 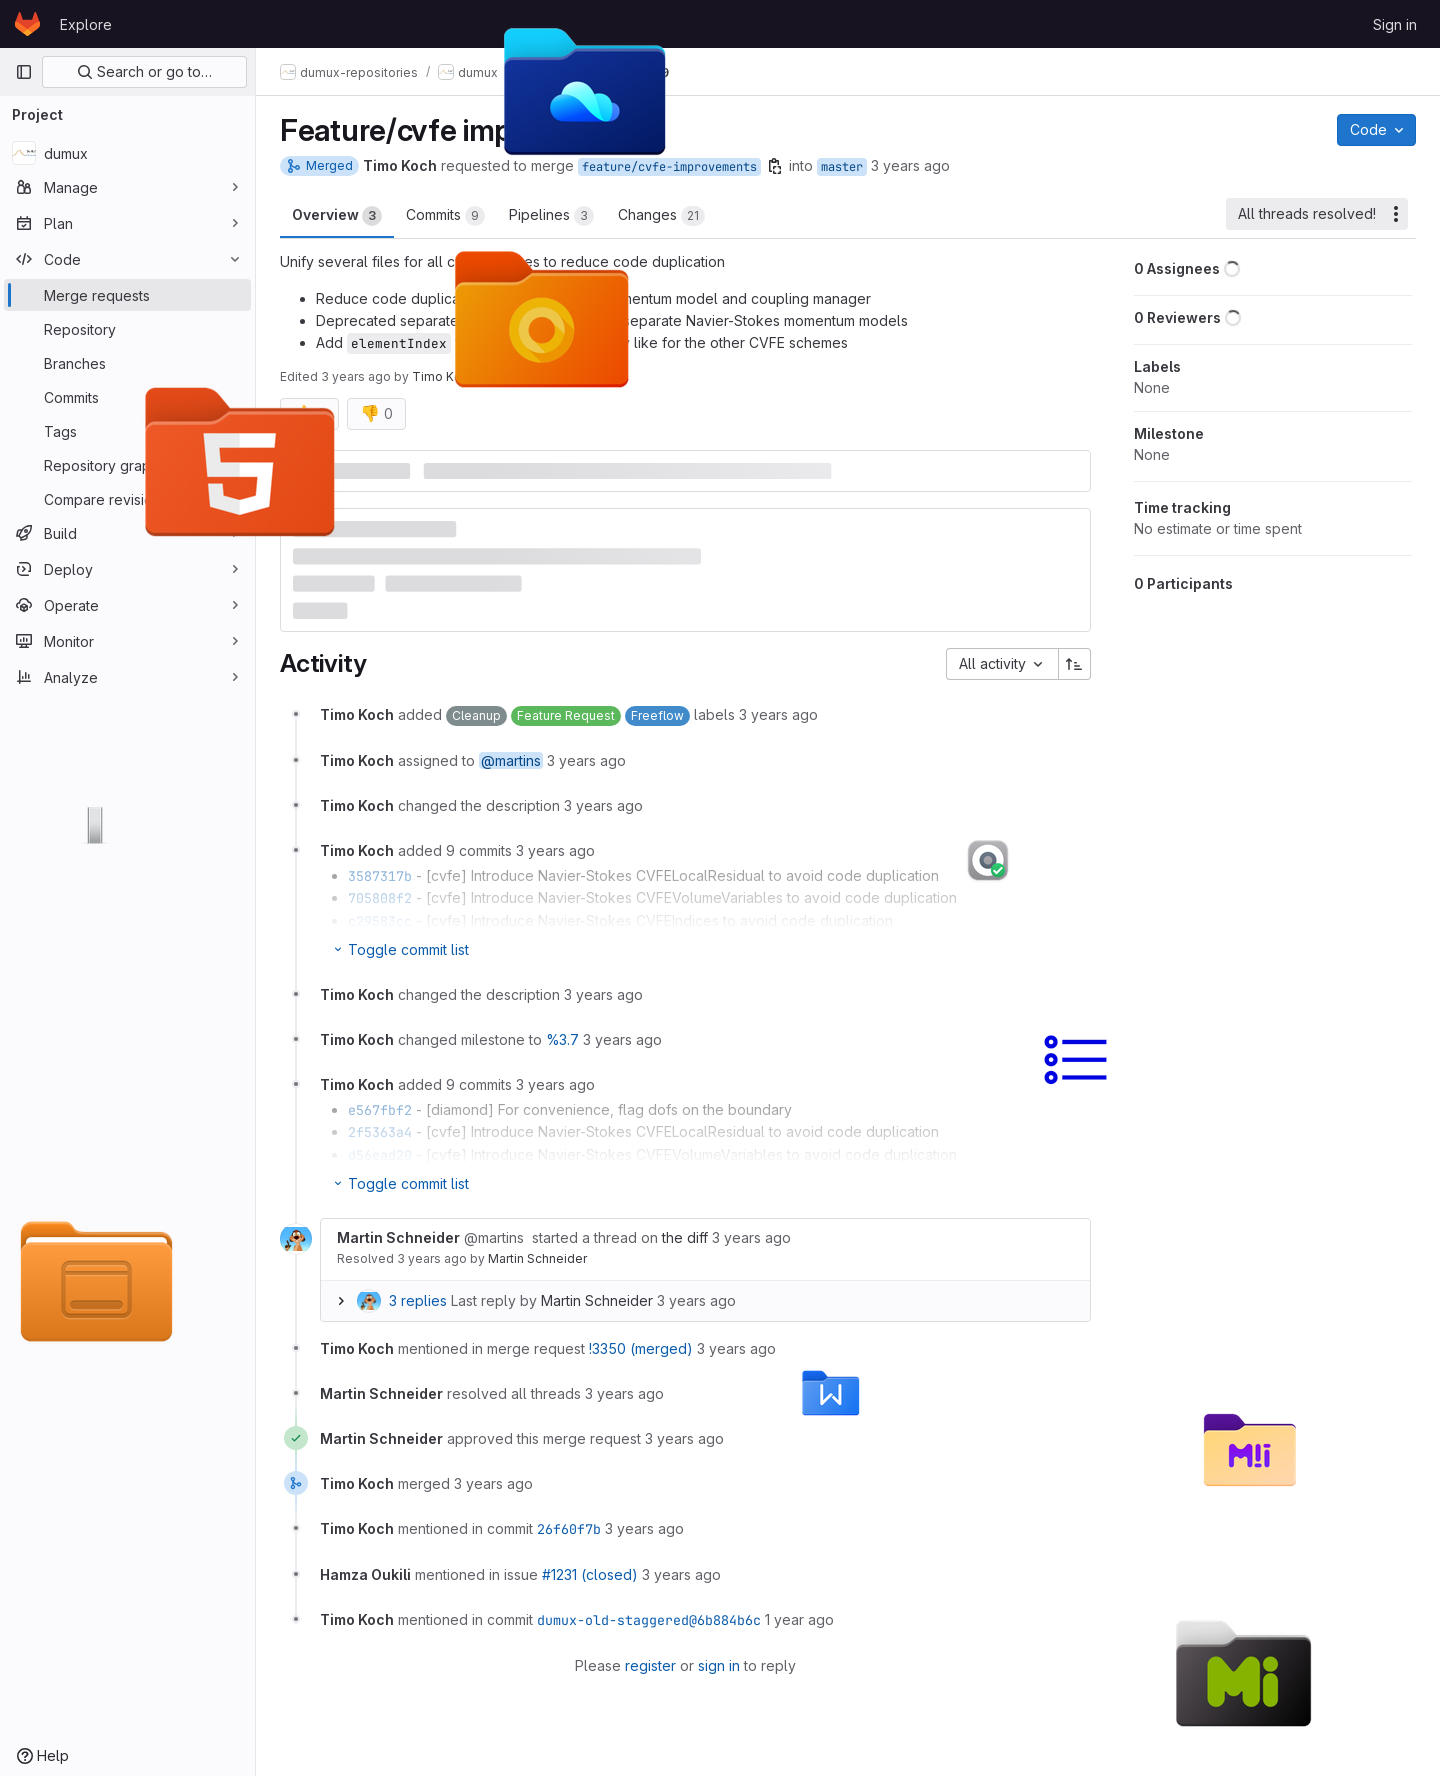 I want to click on open folder containing HTML files, so click(x=239, y=467).